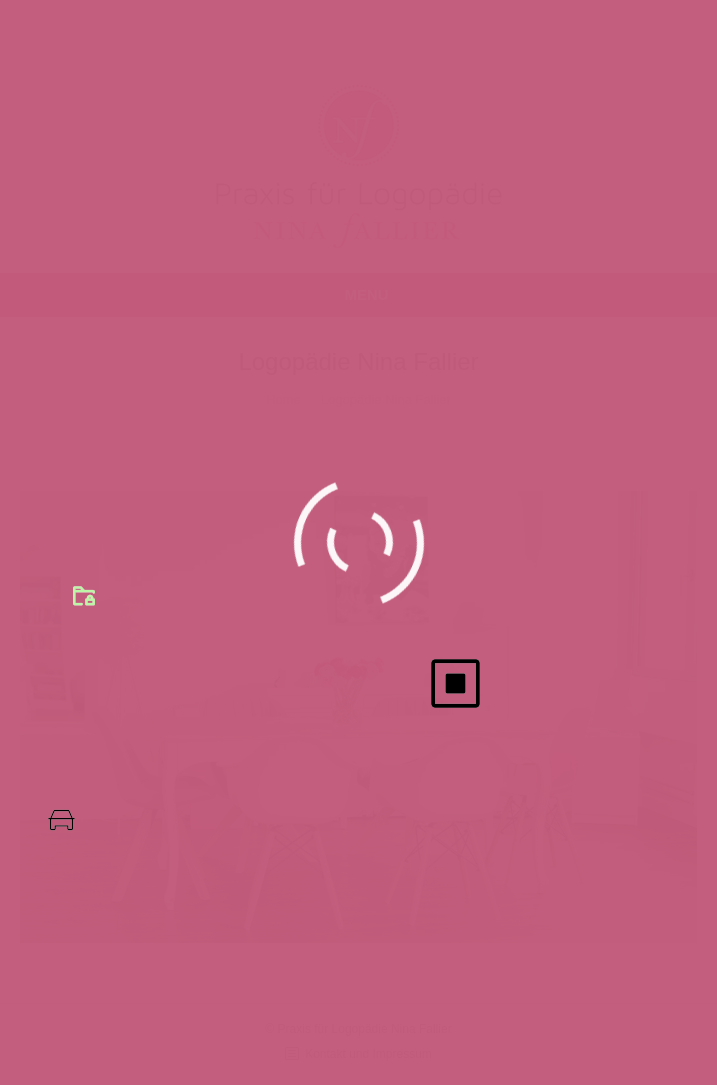 This screenshot has width=717, height=1085. What do you see at coordinates (455, 683) in the screenshot?
I see `stop or halt media playback` at bounding box center [455, 683].